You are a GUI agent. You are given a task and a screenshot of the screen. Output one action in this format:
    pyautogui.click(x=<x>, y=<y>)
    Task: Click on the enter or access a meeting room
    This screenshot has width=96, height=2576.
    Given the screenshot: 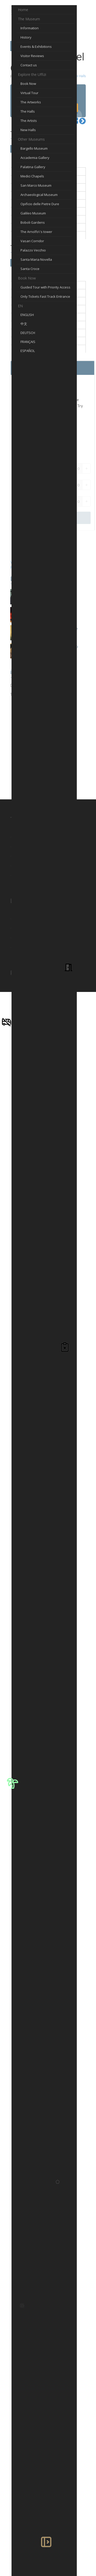 What is the action you would take?
    pyautogui.click(x=68, y=967)
    